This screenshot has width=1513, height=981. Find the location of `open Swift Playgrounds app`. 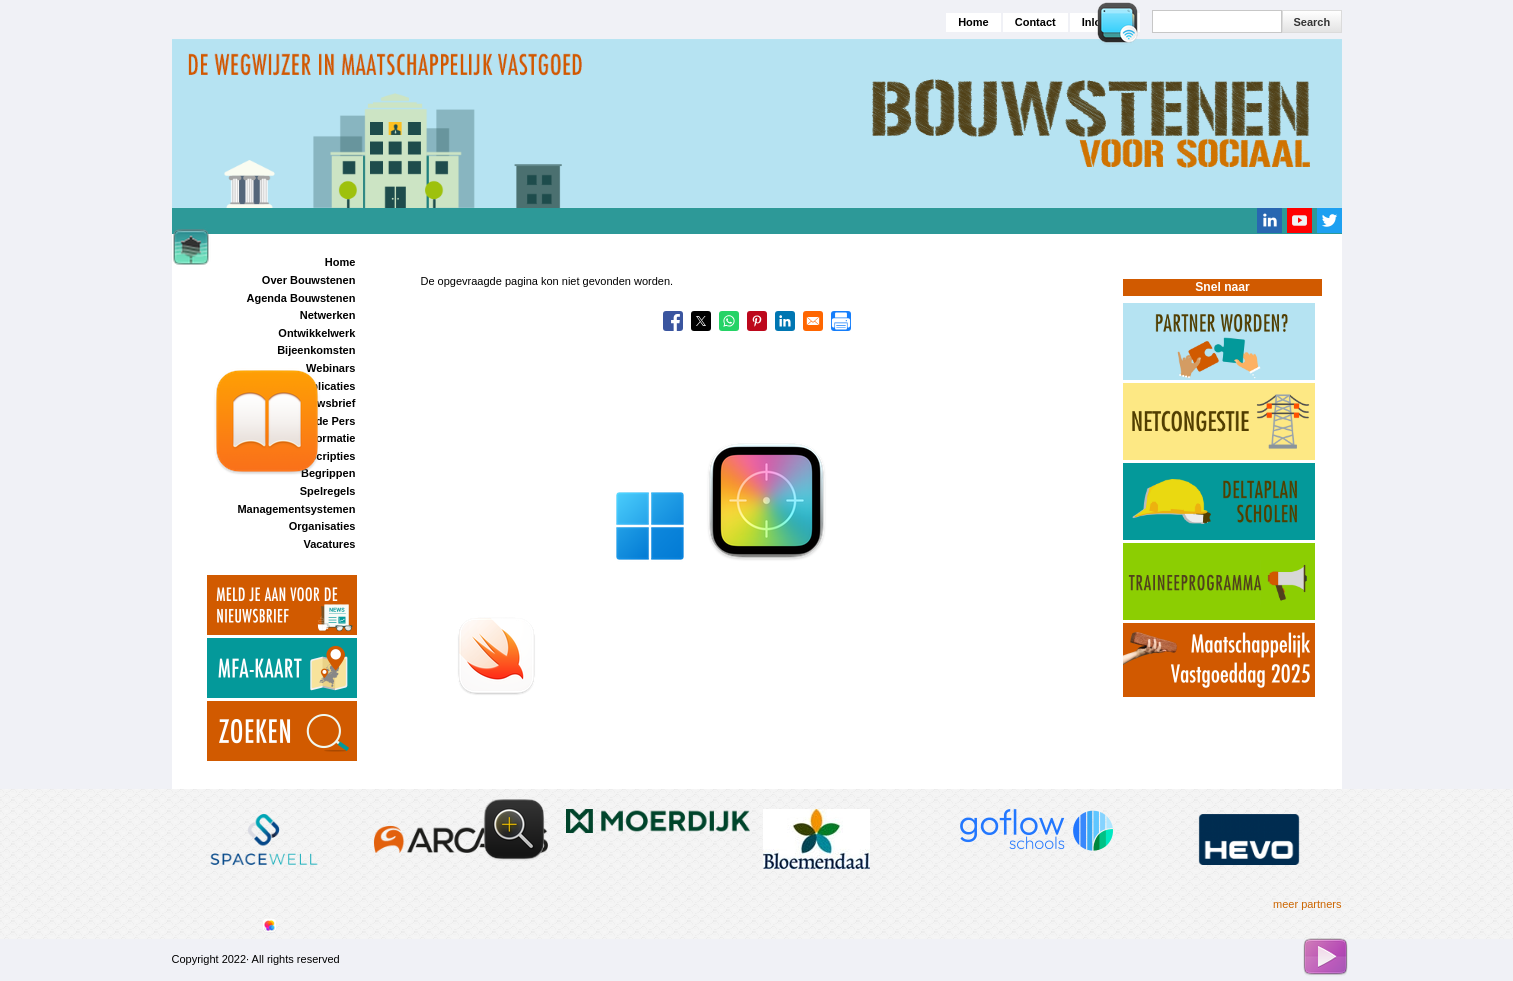

open Swift Playgrounds app is located at coordinates (496, 655).